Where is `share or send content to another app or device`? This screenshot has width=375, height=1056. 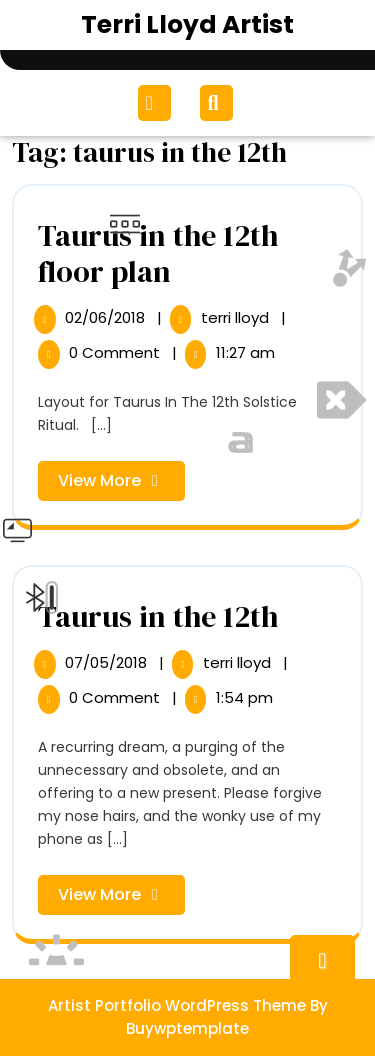 share or send content to another app or device is located at coordinates (352, 268).